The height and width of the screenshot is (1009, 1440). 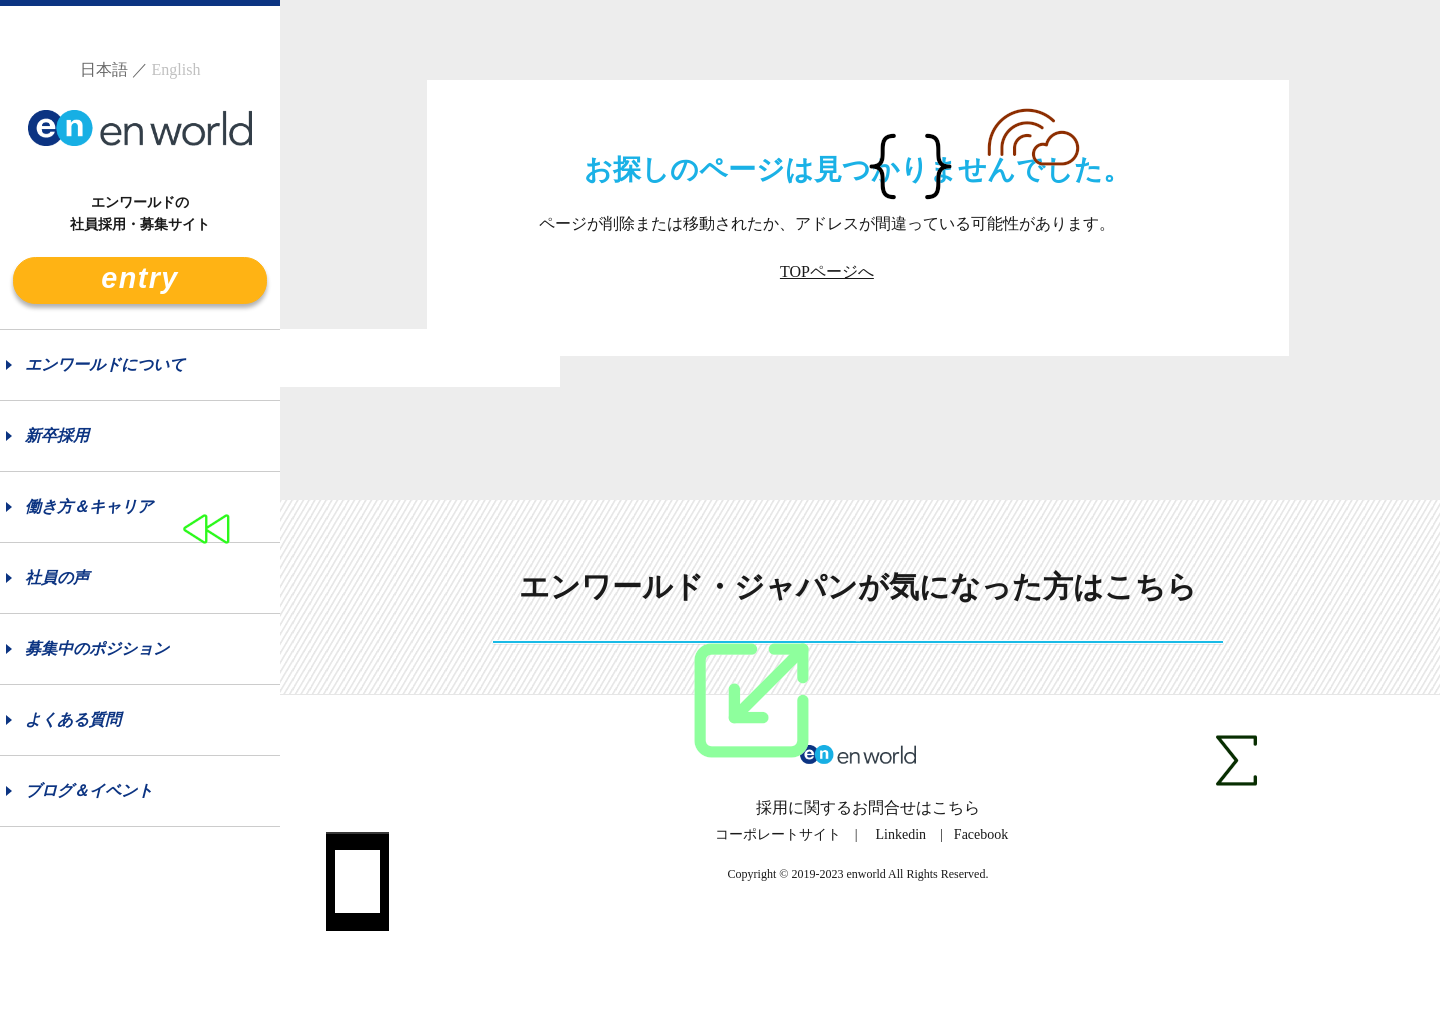 I want to click on calculate sum or total, so click(x=1236, y=760).